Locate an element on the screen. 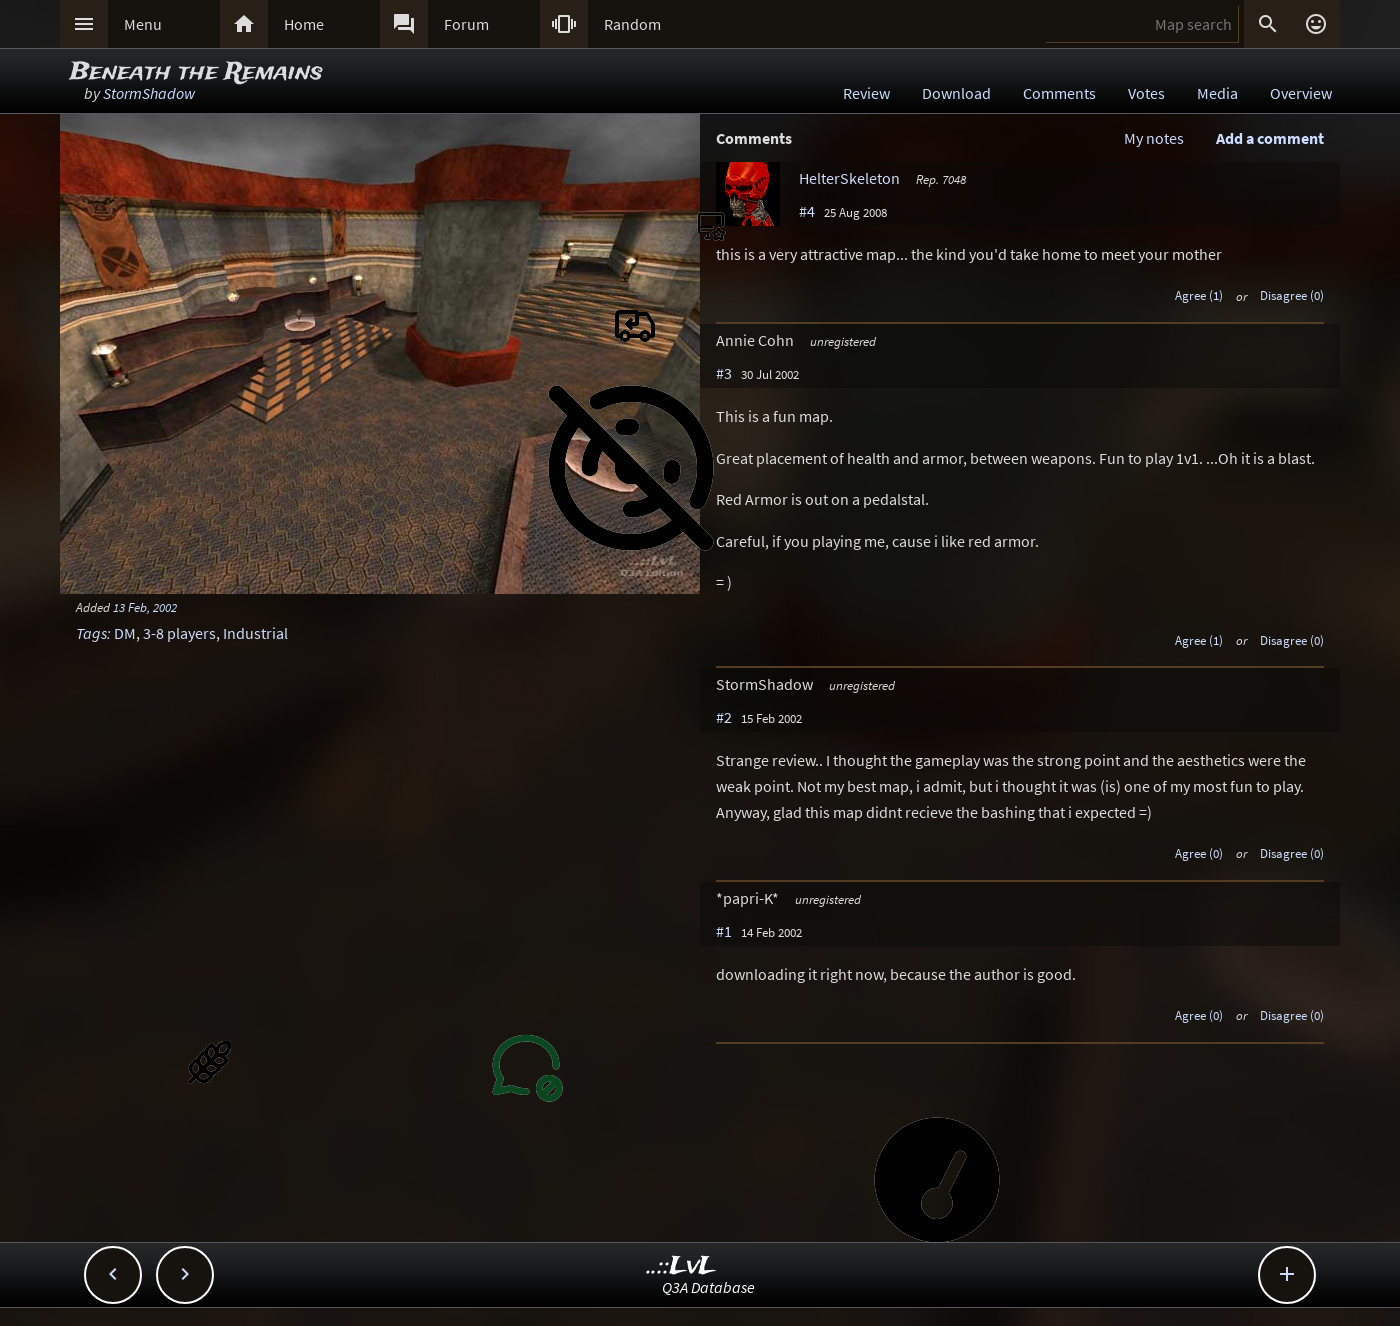  initiate a product return is located at coordinates (635, 326).